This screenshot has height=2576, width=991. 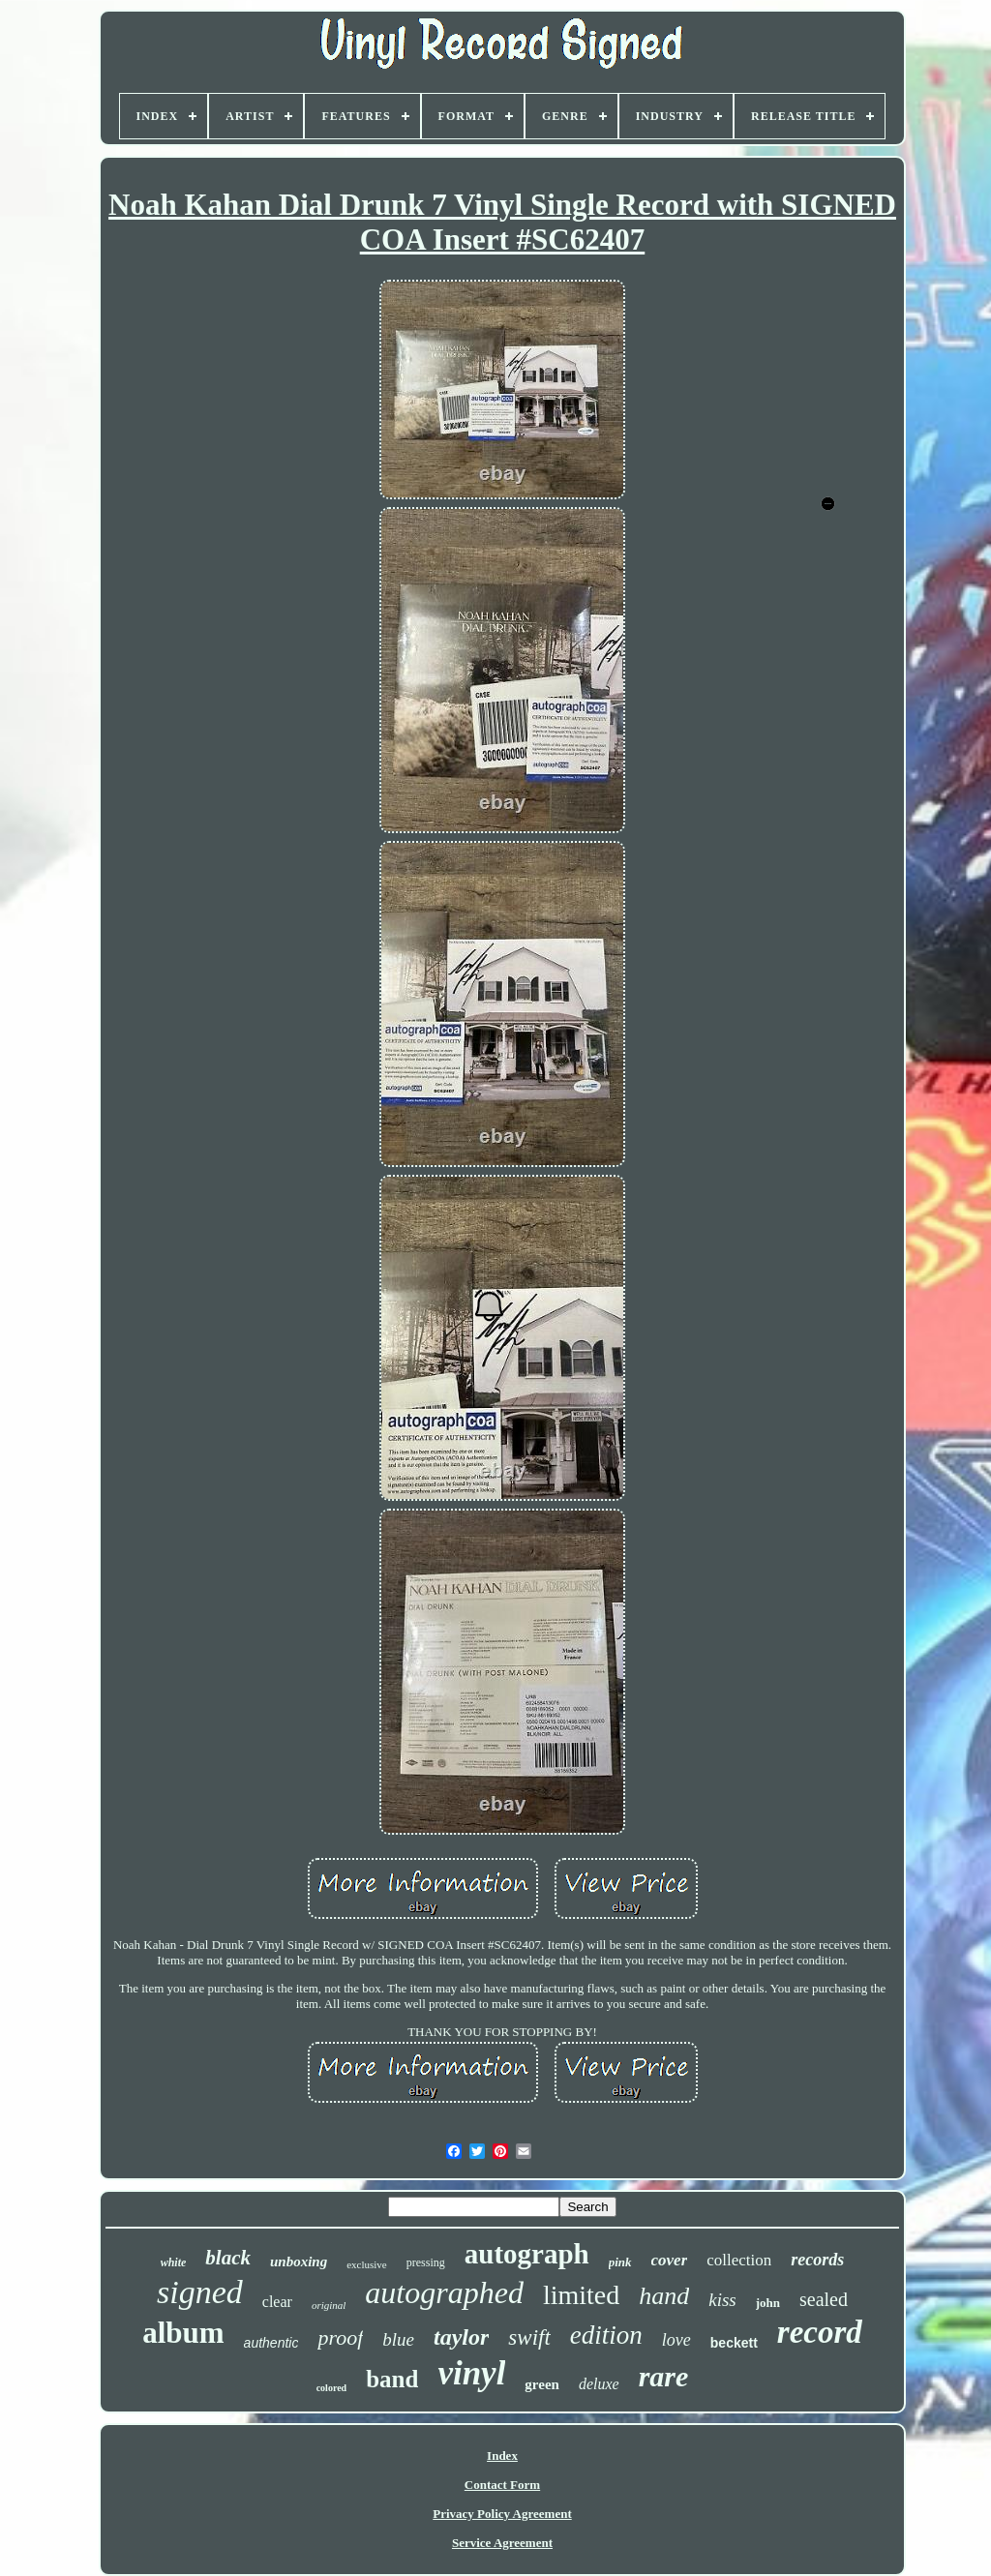 I want to click on indicates new notifications are available, so click(x=489, y=1305).